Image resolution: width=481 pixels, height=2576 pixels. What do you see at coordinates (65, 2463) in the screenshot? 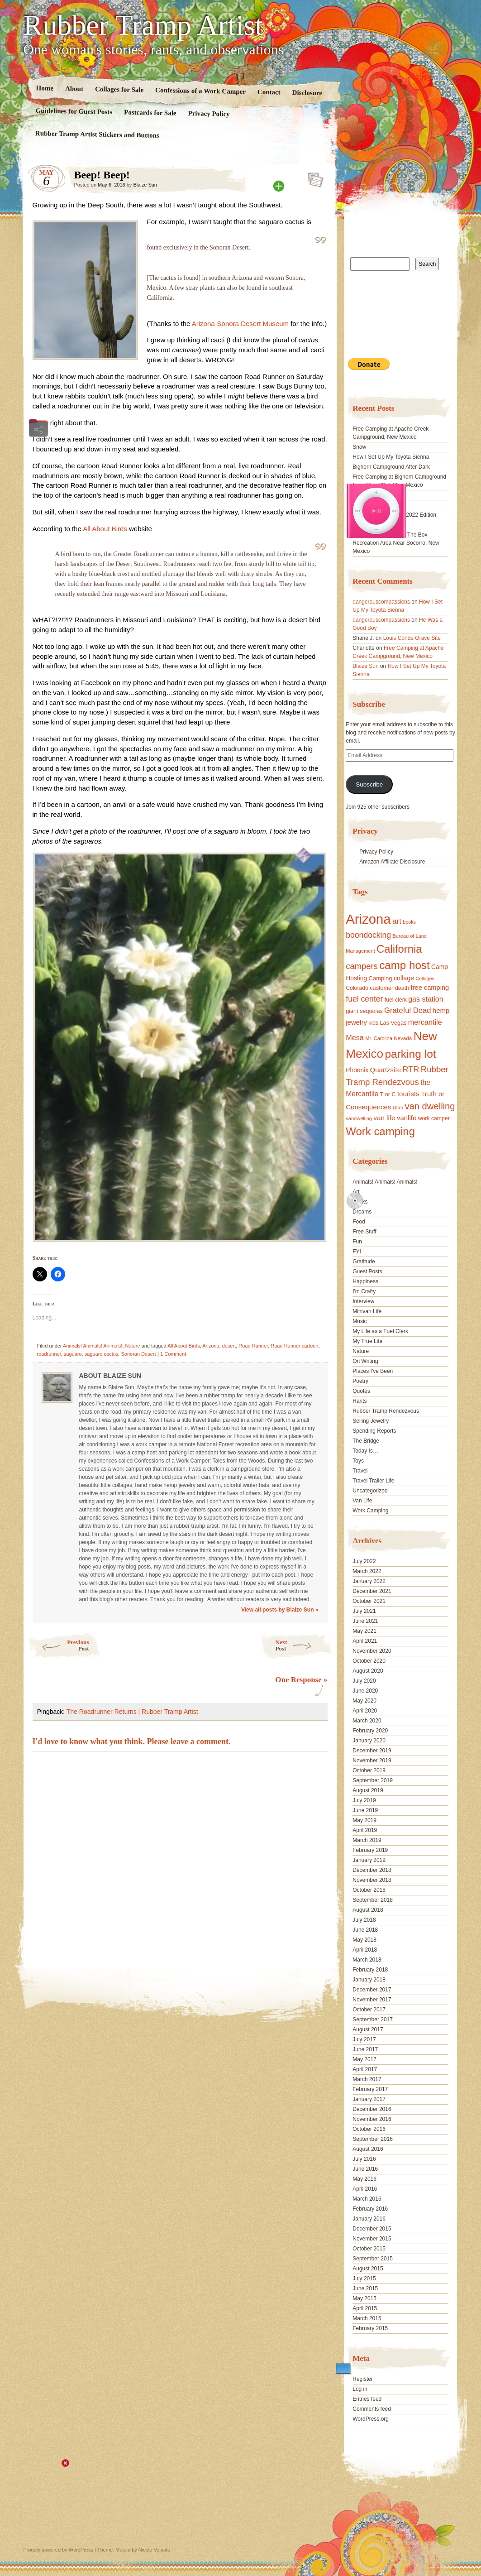
I see `close the current window or dialog` at bounding box center [65, 2463].